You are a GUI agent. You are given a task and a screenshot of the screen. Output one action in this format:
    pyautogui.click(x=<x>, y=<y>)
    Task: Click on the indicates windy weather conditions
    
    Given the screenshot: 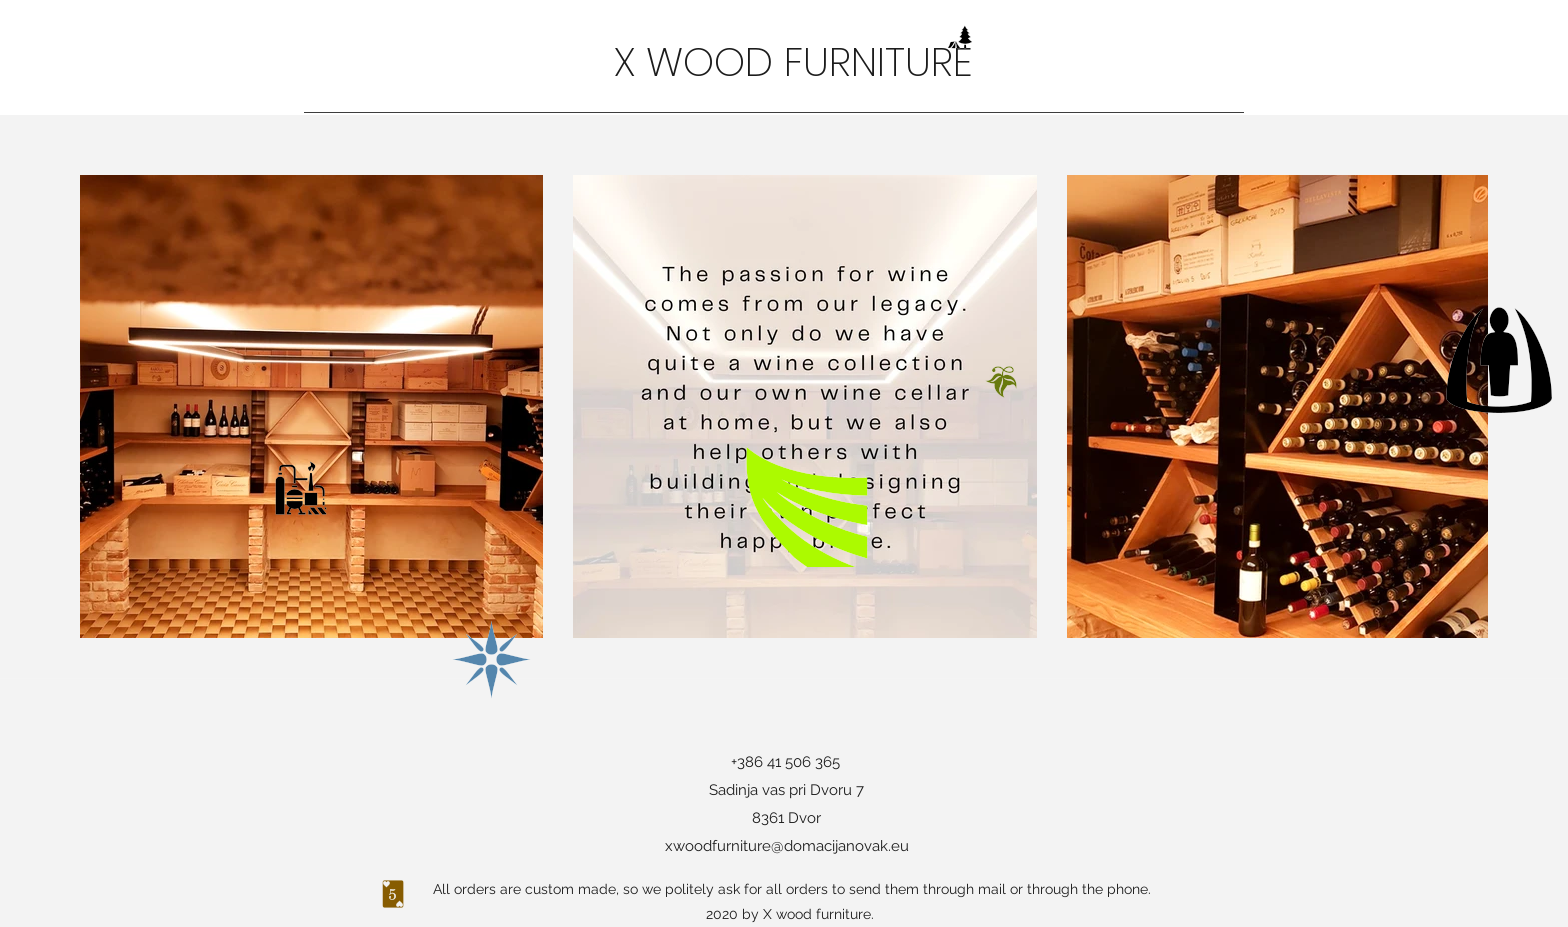 What is the action you would take?
    pyautogui.click(x=807, y=507)
    